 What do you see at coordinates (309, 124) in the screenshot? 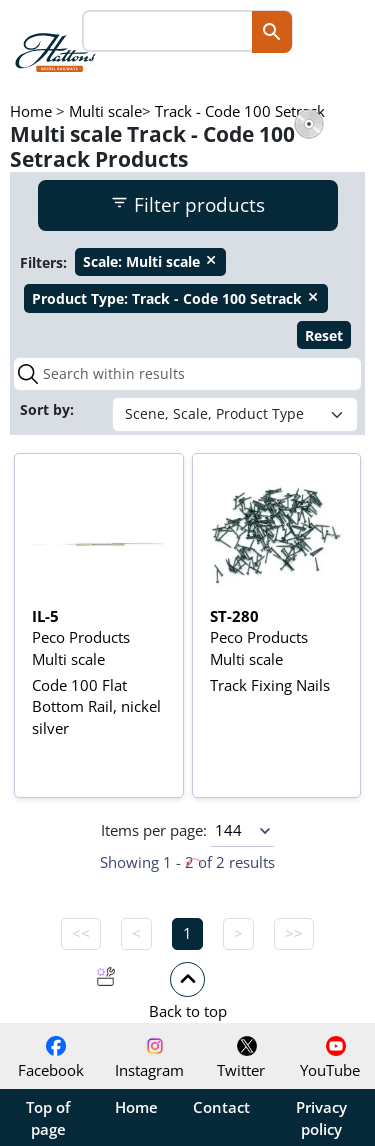
I see `unmount or eject a DVD disc` at bounding box center [309, 124].